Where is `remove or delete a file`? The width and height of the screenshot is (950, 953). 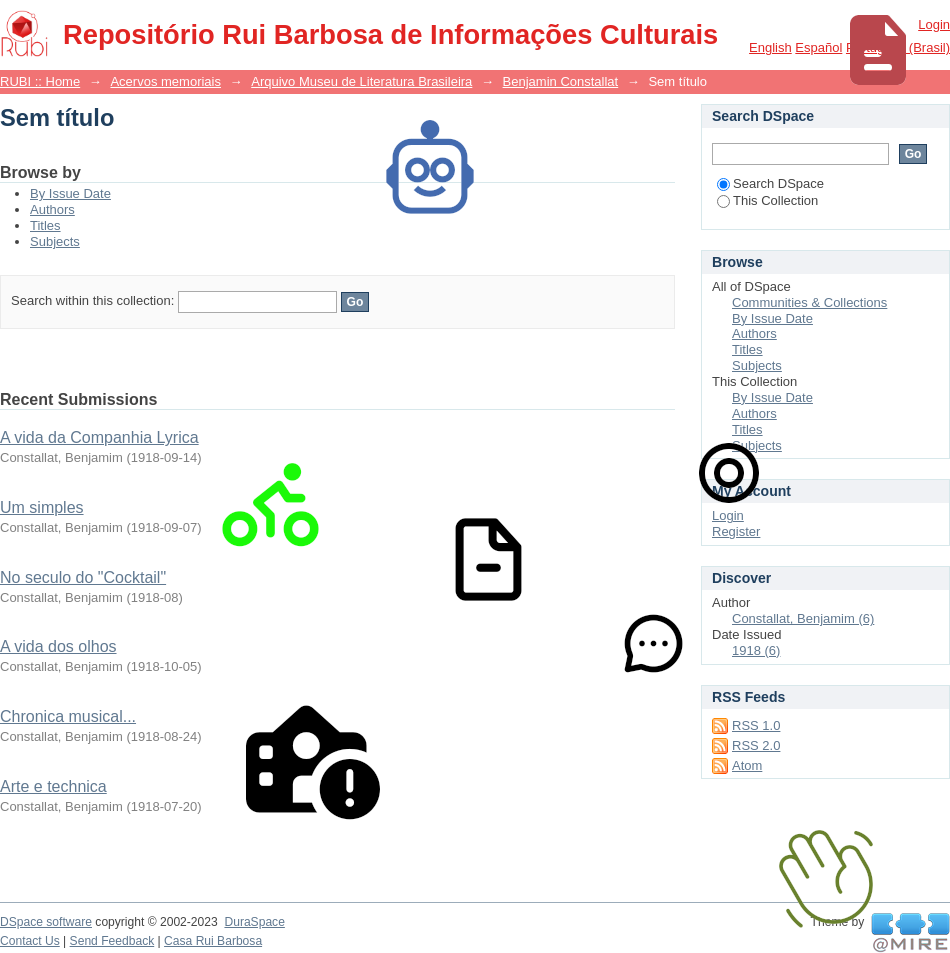 remove or delete a file is located at coordinates (488, 559).